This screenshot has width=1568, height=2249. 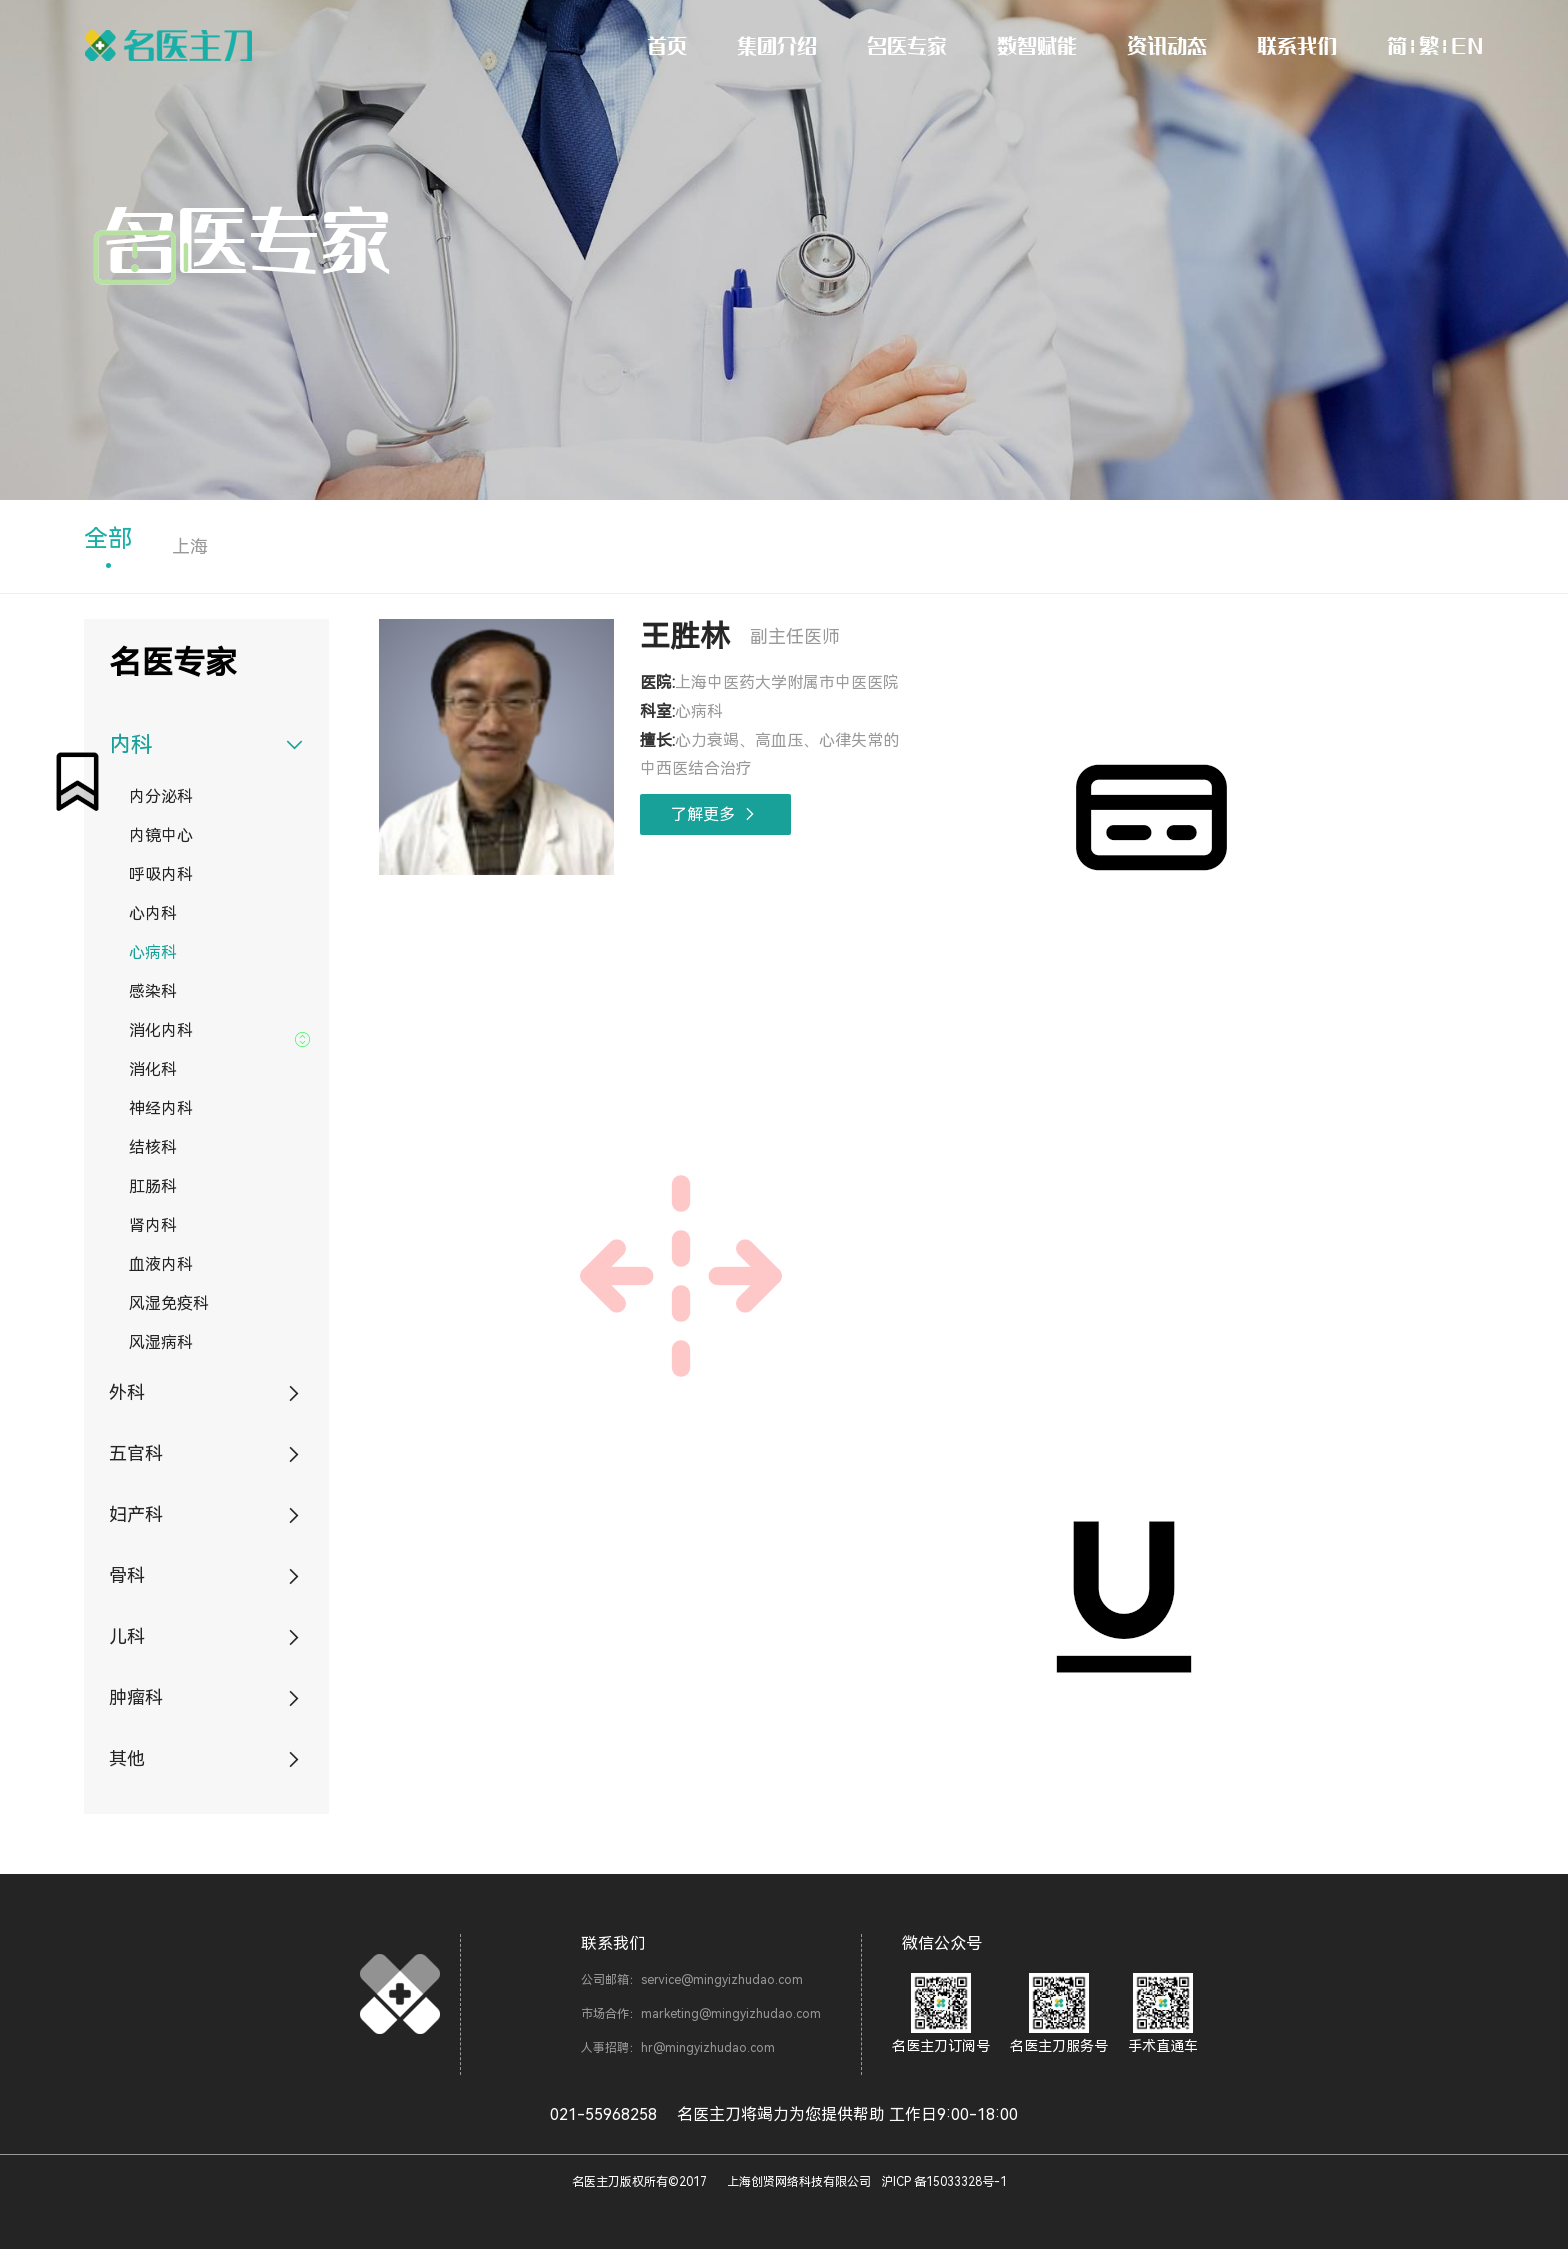 I want to click on expand content horizontally, so click(x=681, y=1276).